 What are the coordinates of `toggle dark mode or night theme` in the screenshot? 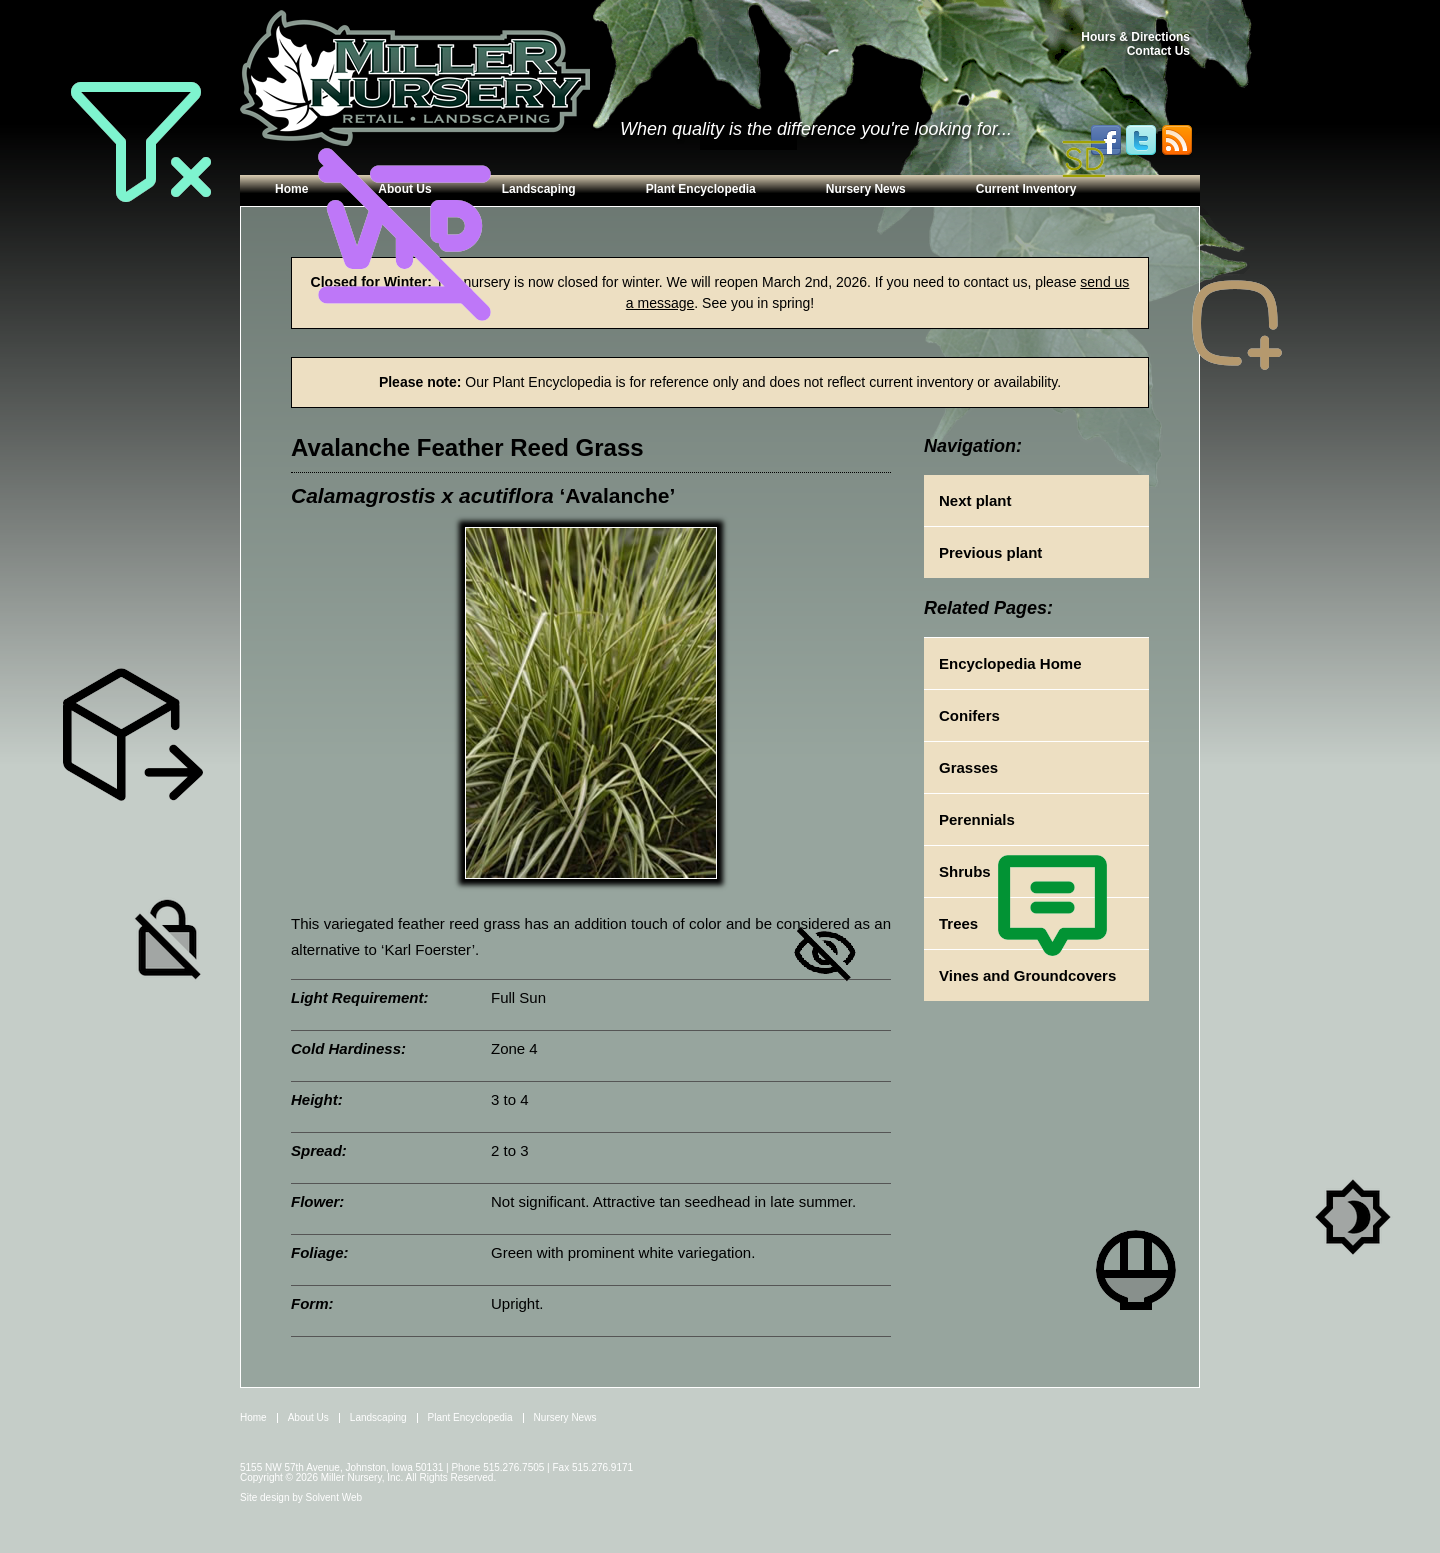 It's located at (1353, 1217).